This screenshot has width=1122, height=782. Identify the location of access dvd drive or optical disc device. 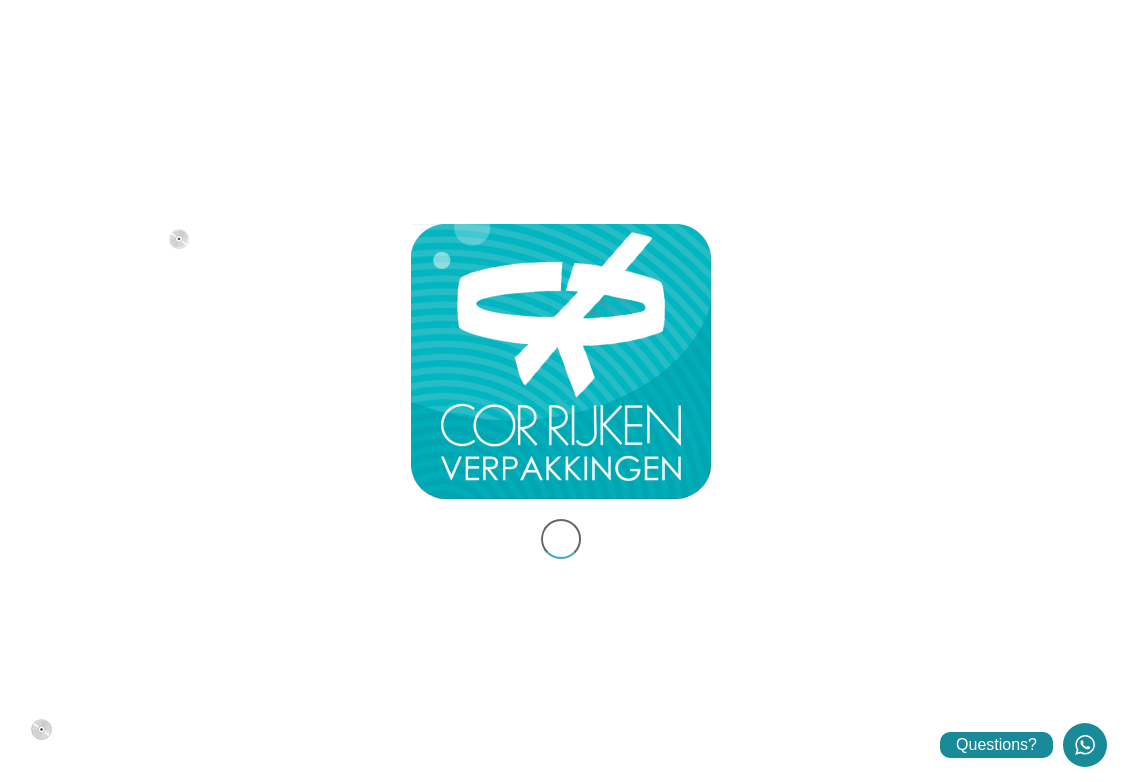
(179, 239).